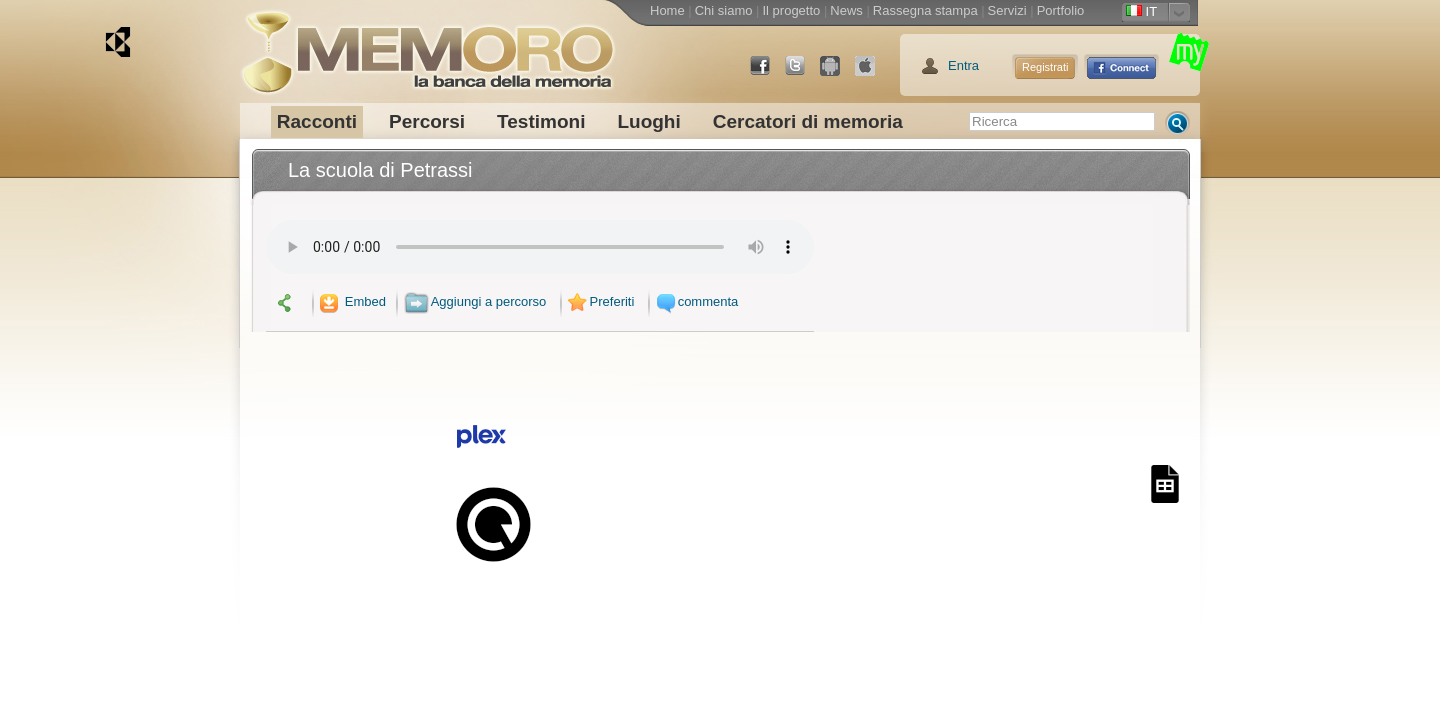  I want to click on kyocera brand logo, so click(118, 42).